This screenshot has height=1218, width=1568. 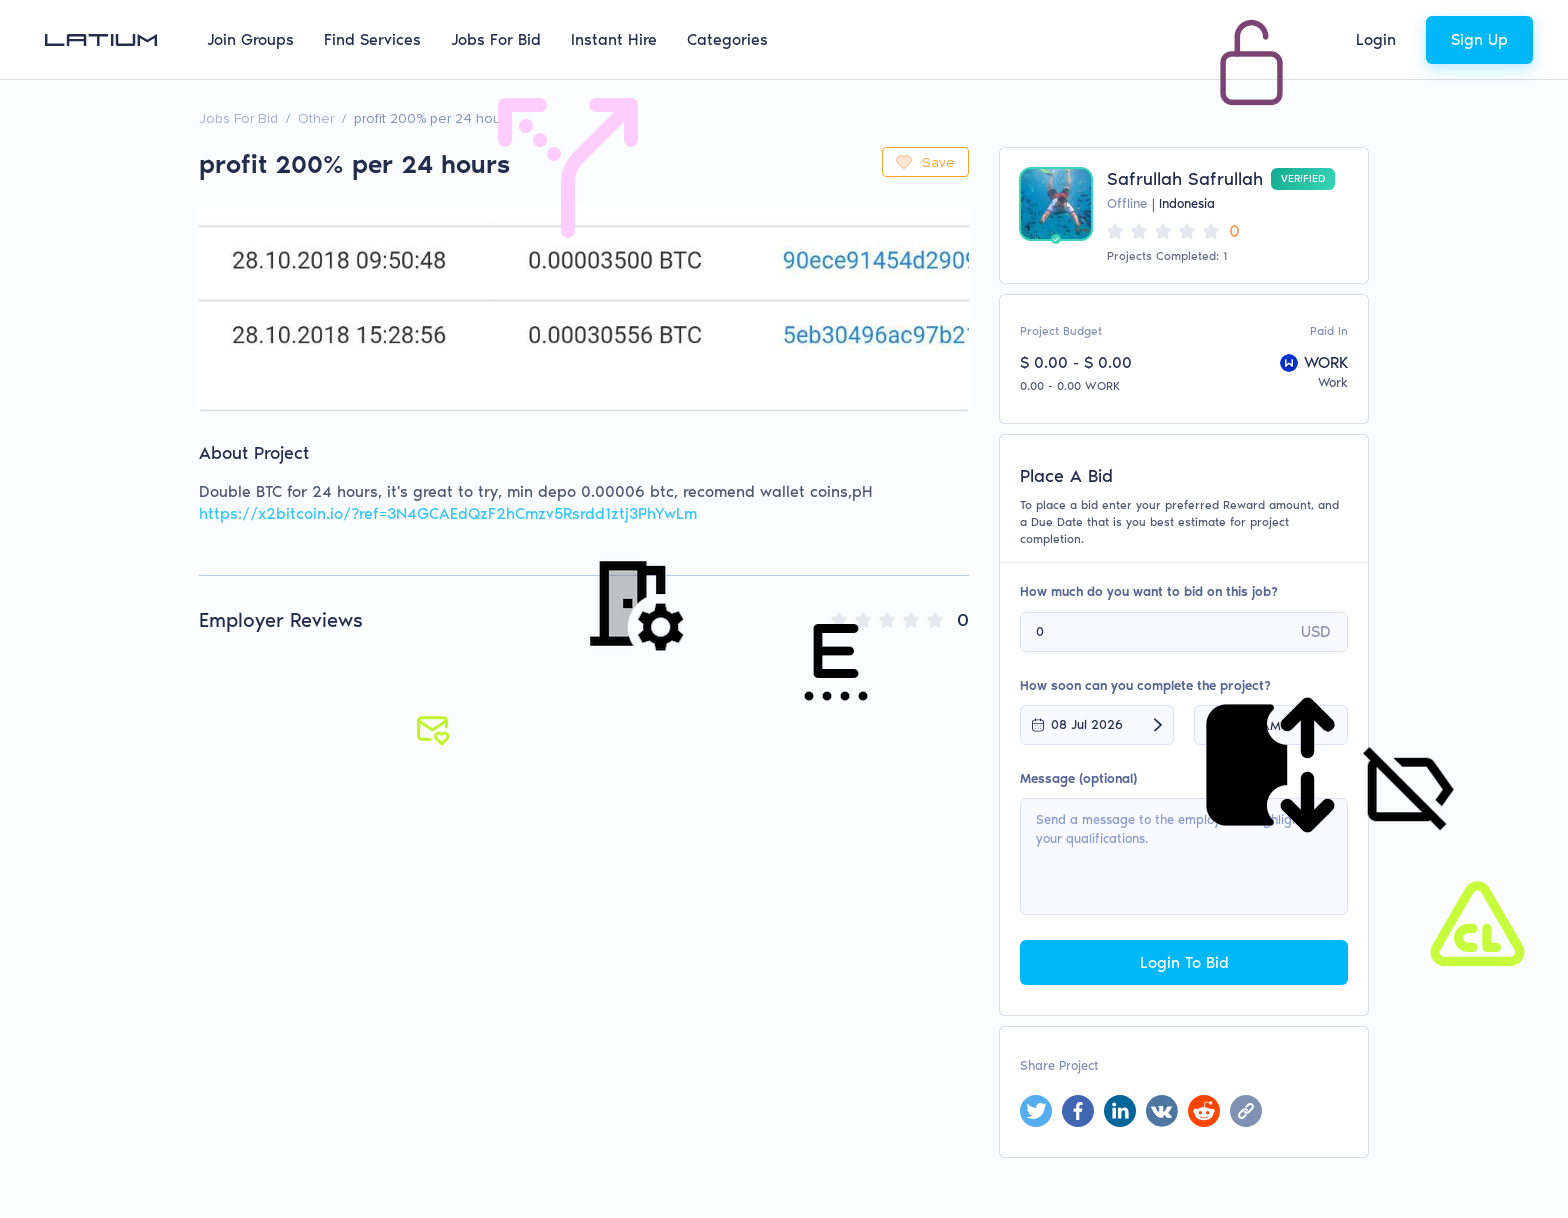 What do you see at coordinates (432, 728) in the screenshot?
I see `view favorite or loved emails` at bounding box center [432, 728].